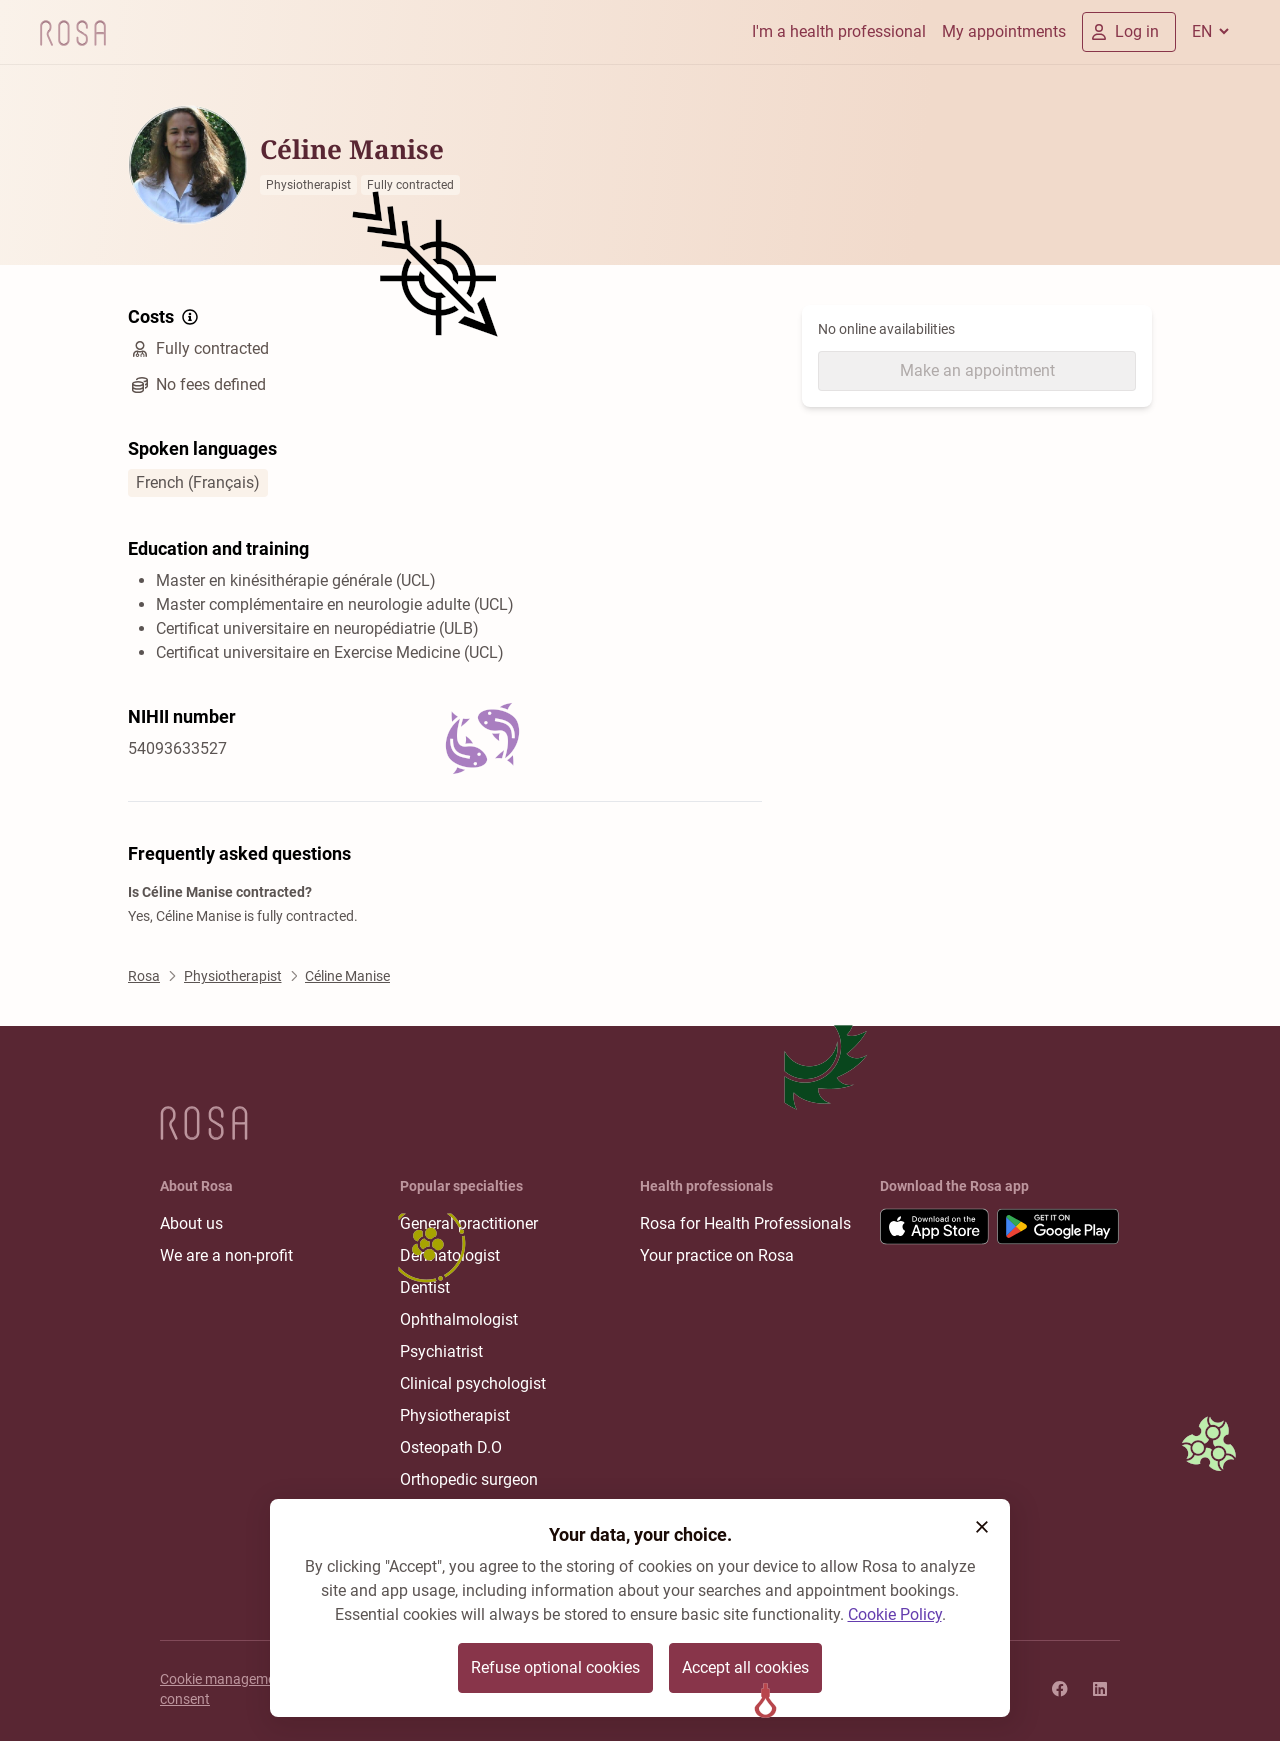 The width and height of the screenshot is (1280, 1741). What do you see at coordinates (433, 1248) in the screenshot?
I see `access atomic or molecular simulation settings` at bounding box center [433, 1248].